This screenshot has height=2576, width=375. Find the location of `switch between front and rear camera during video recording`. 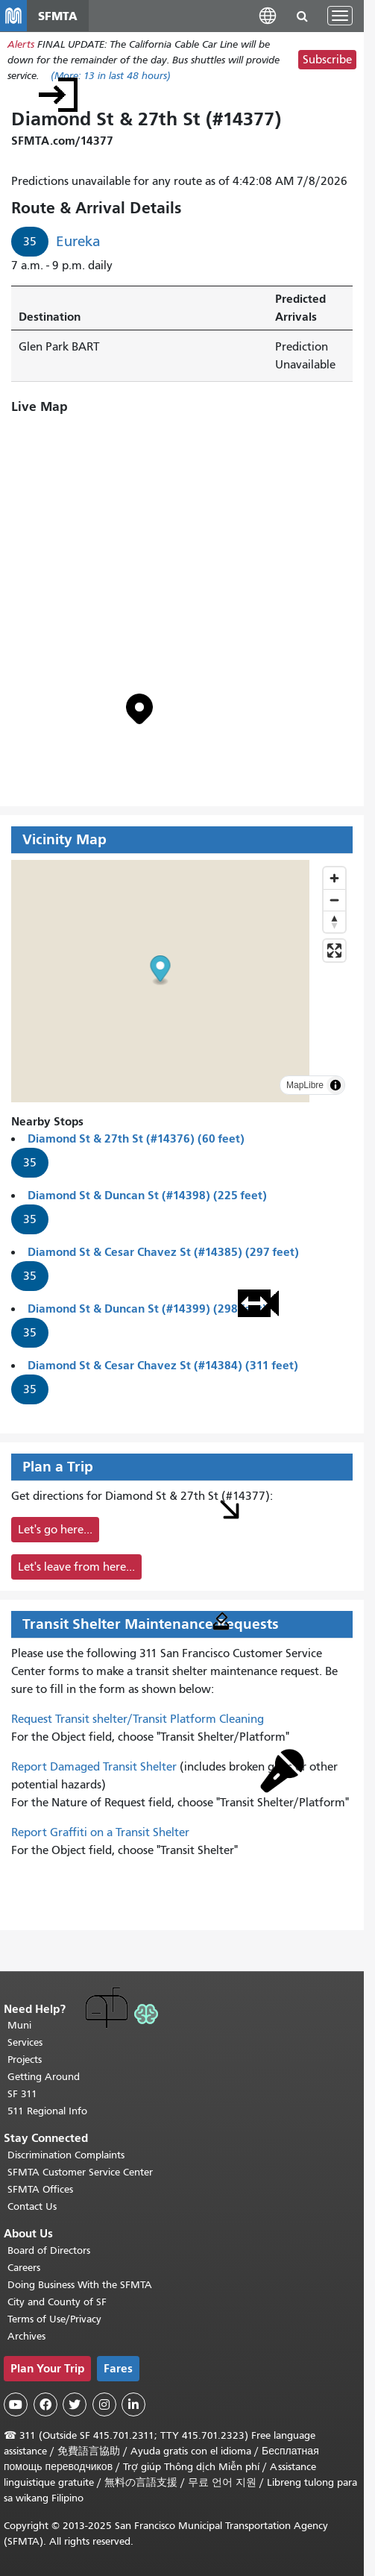

switch between front and rear camera during video recording is located at coordinates (258, 1303).